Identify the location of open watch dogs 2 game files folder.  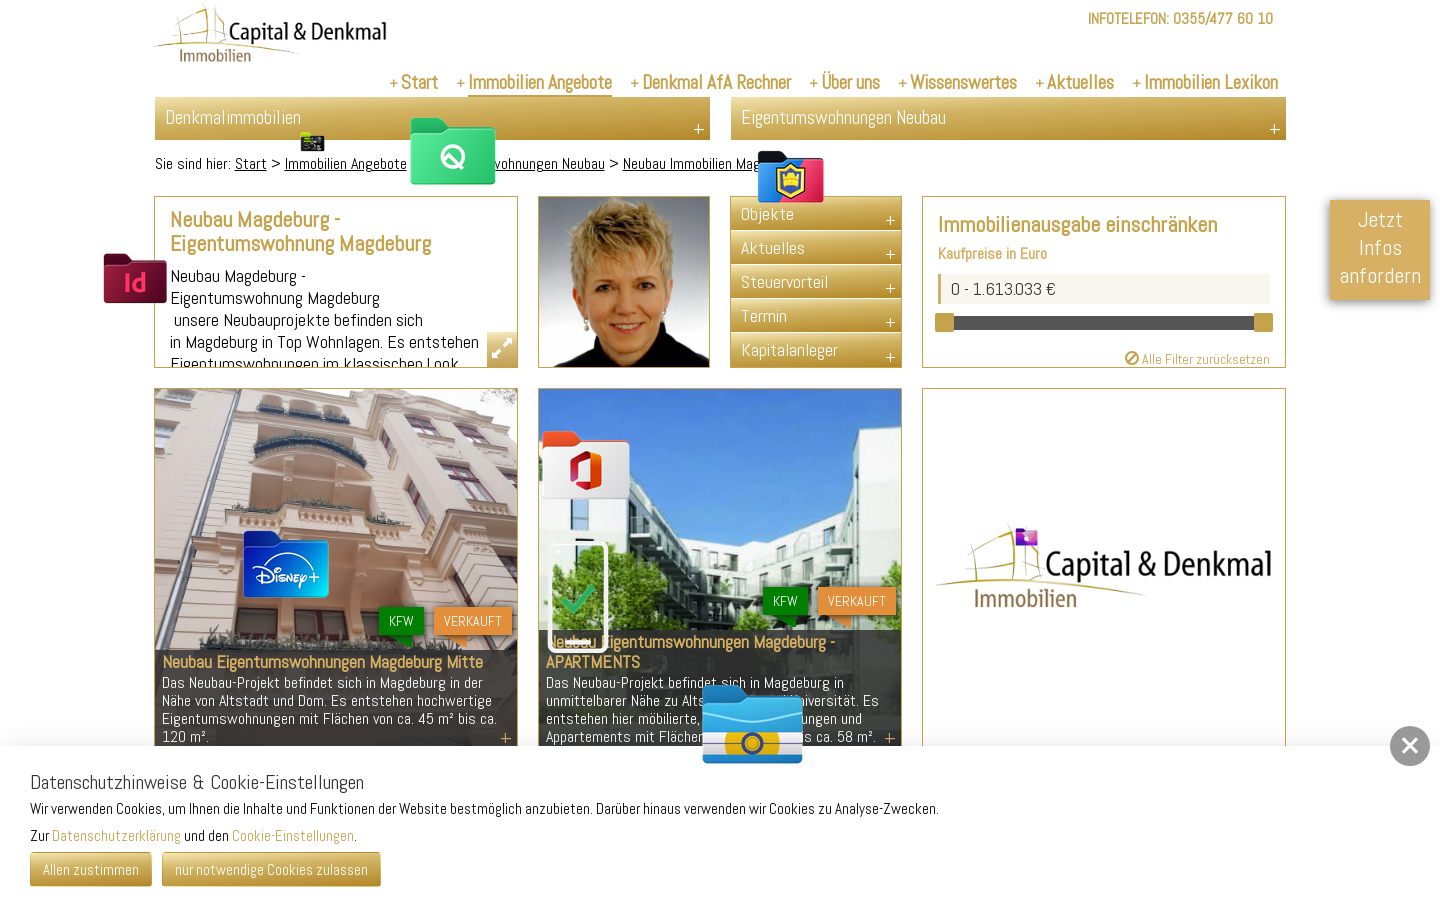
(312, 142).